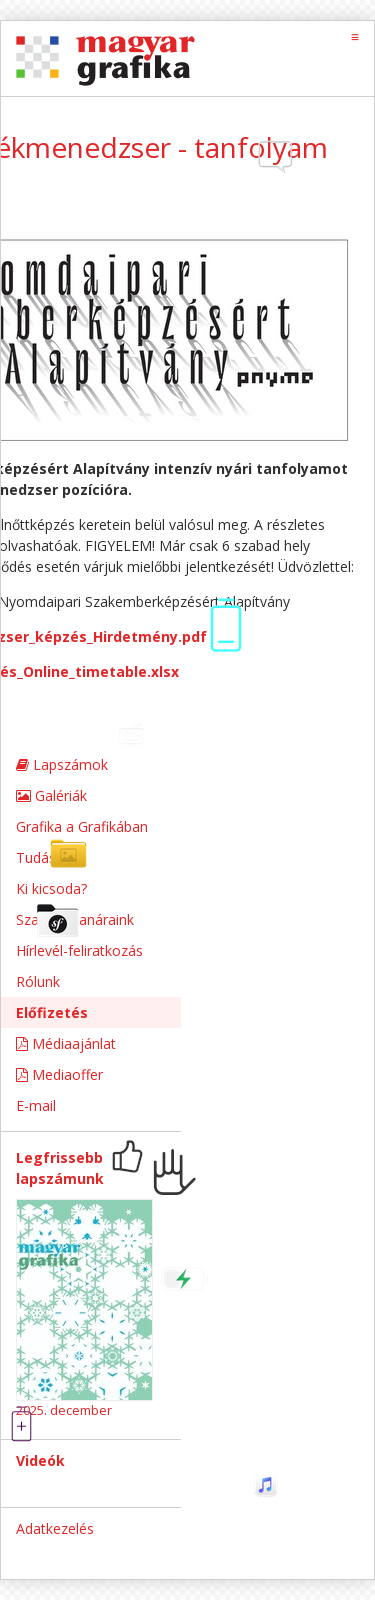  What do you see at coordinates (266, 1485) in the screenshot?
I see `open cantata music player` at bounding box center [266, 1485].